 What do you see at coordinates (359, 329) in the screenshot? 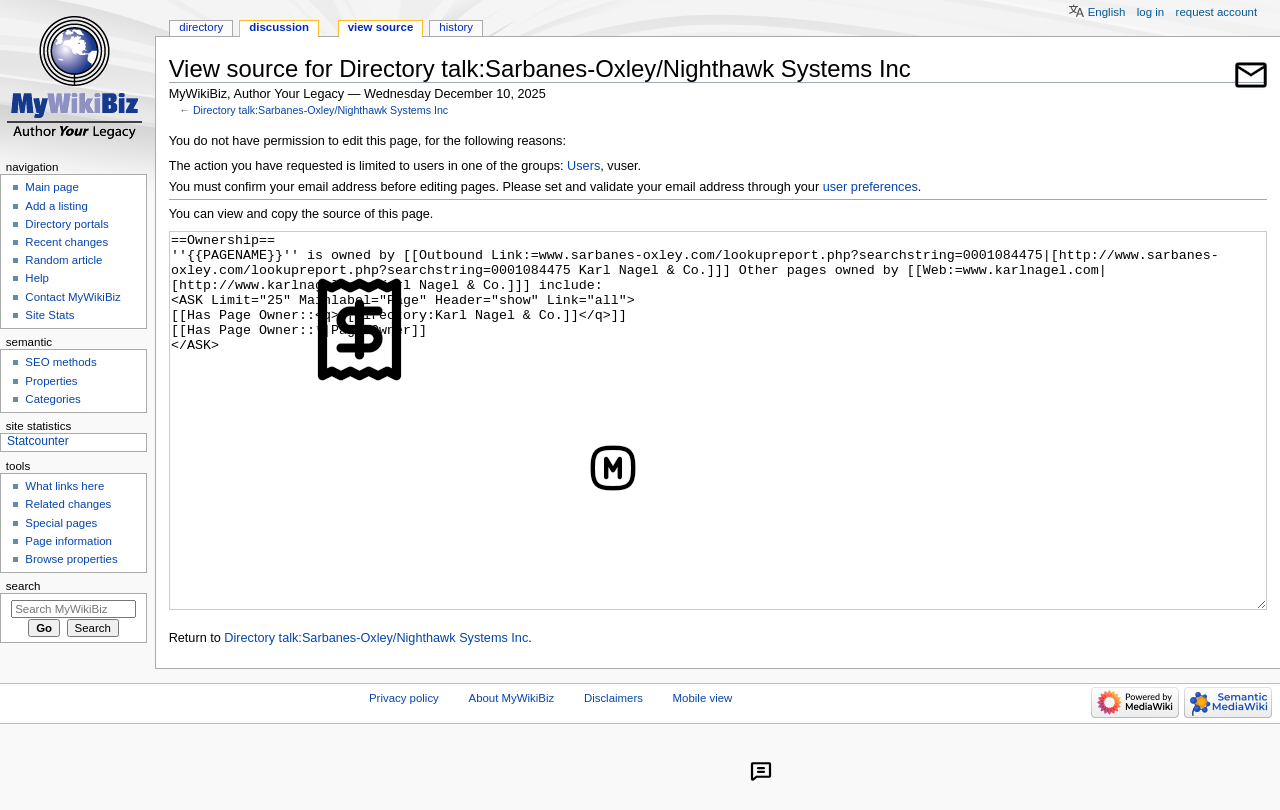
I see `view purchase receipt or transaction history` at bounding box center [359, 329].